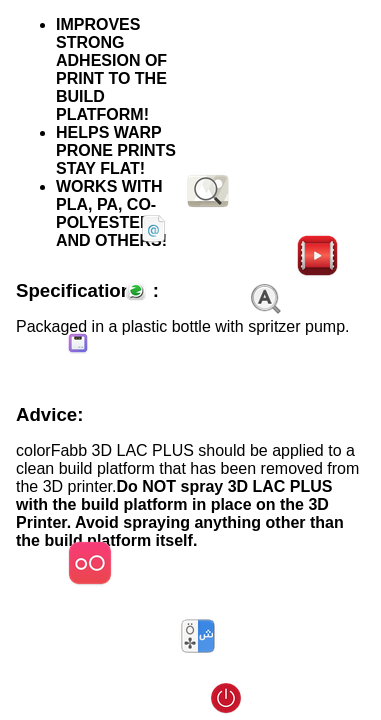 The width and height of the screenshot is (381, 720). I want to click on open the image viewer application, so click(208, 191).